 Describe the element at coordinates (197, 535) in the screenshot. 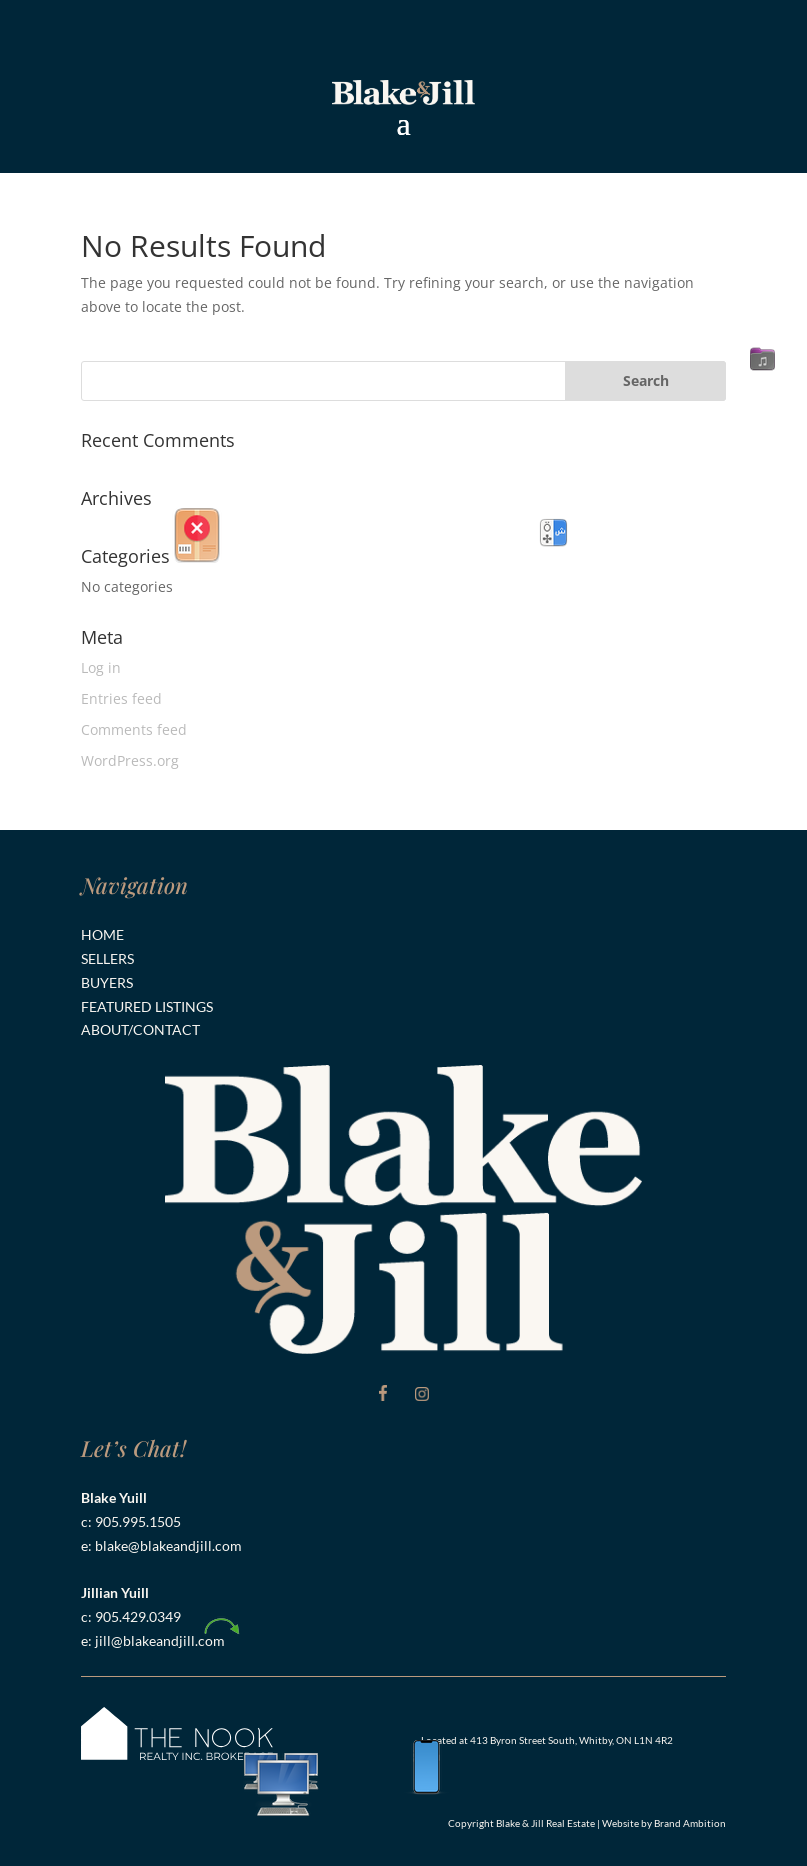

I see `indicates a package removal or uninstallation in progress` at that location.